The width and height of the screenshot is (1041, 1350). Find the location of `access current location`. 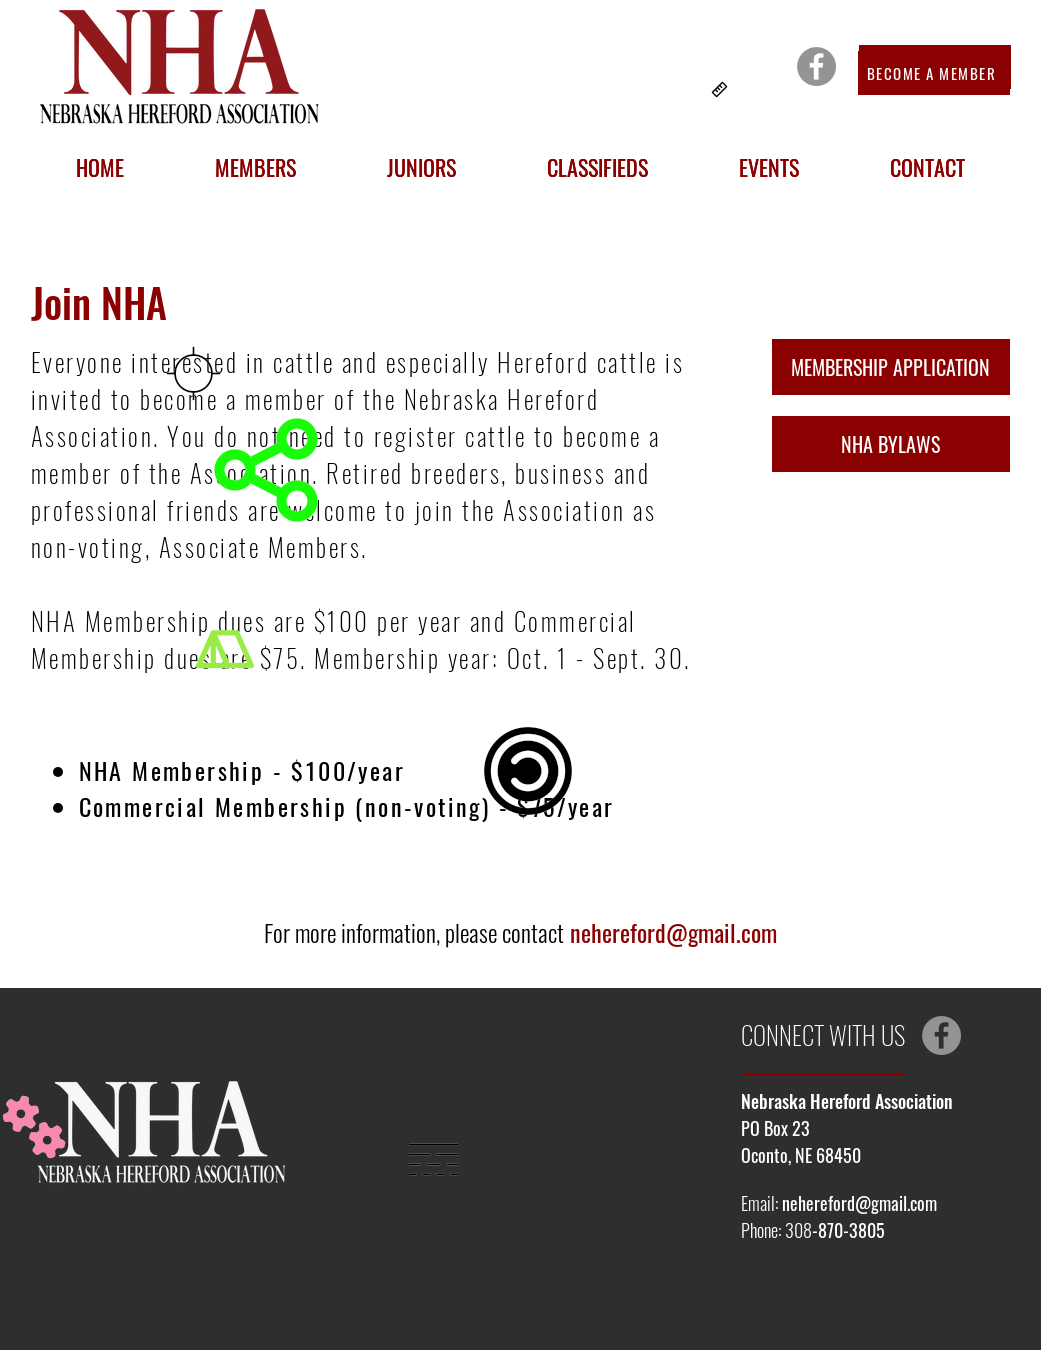

access current location is located at coordinates (193, 373).